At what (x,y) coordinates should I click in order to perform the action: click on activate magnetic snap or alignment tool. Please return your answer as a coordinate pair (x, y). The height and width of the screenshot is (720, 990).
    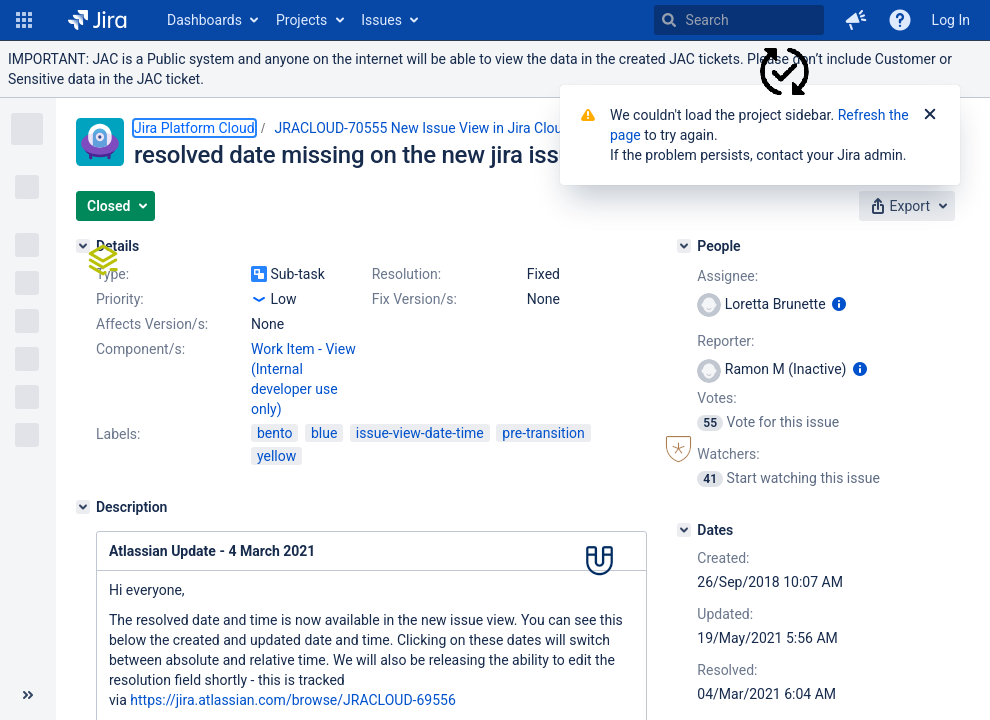
    Looking at the image, I should click on (599, 559).